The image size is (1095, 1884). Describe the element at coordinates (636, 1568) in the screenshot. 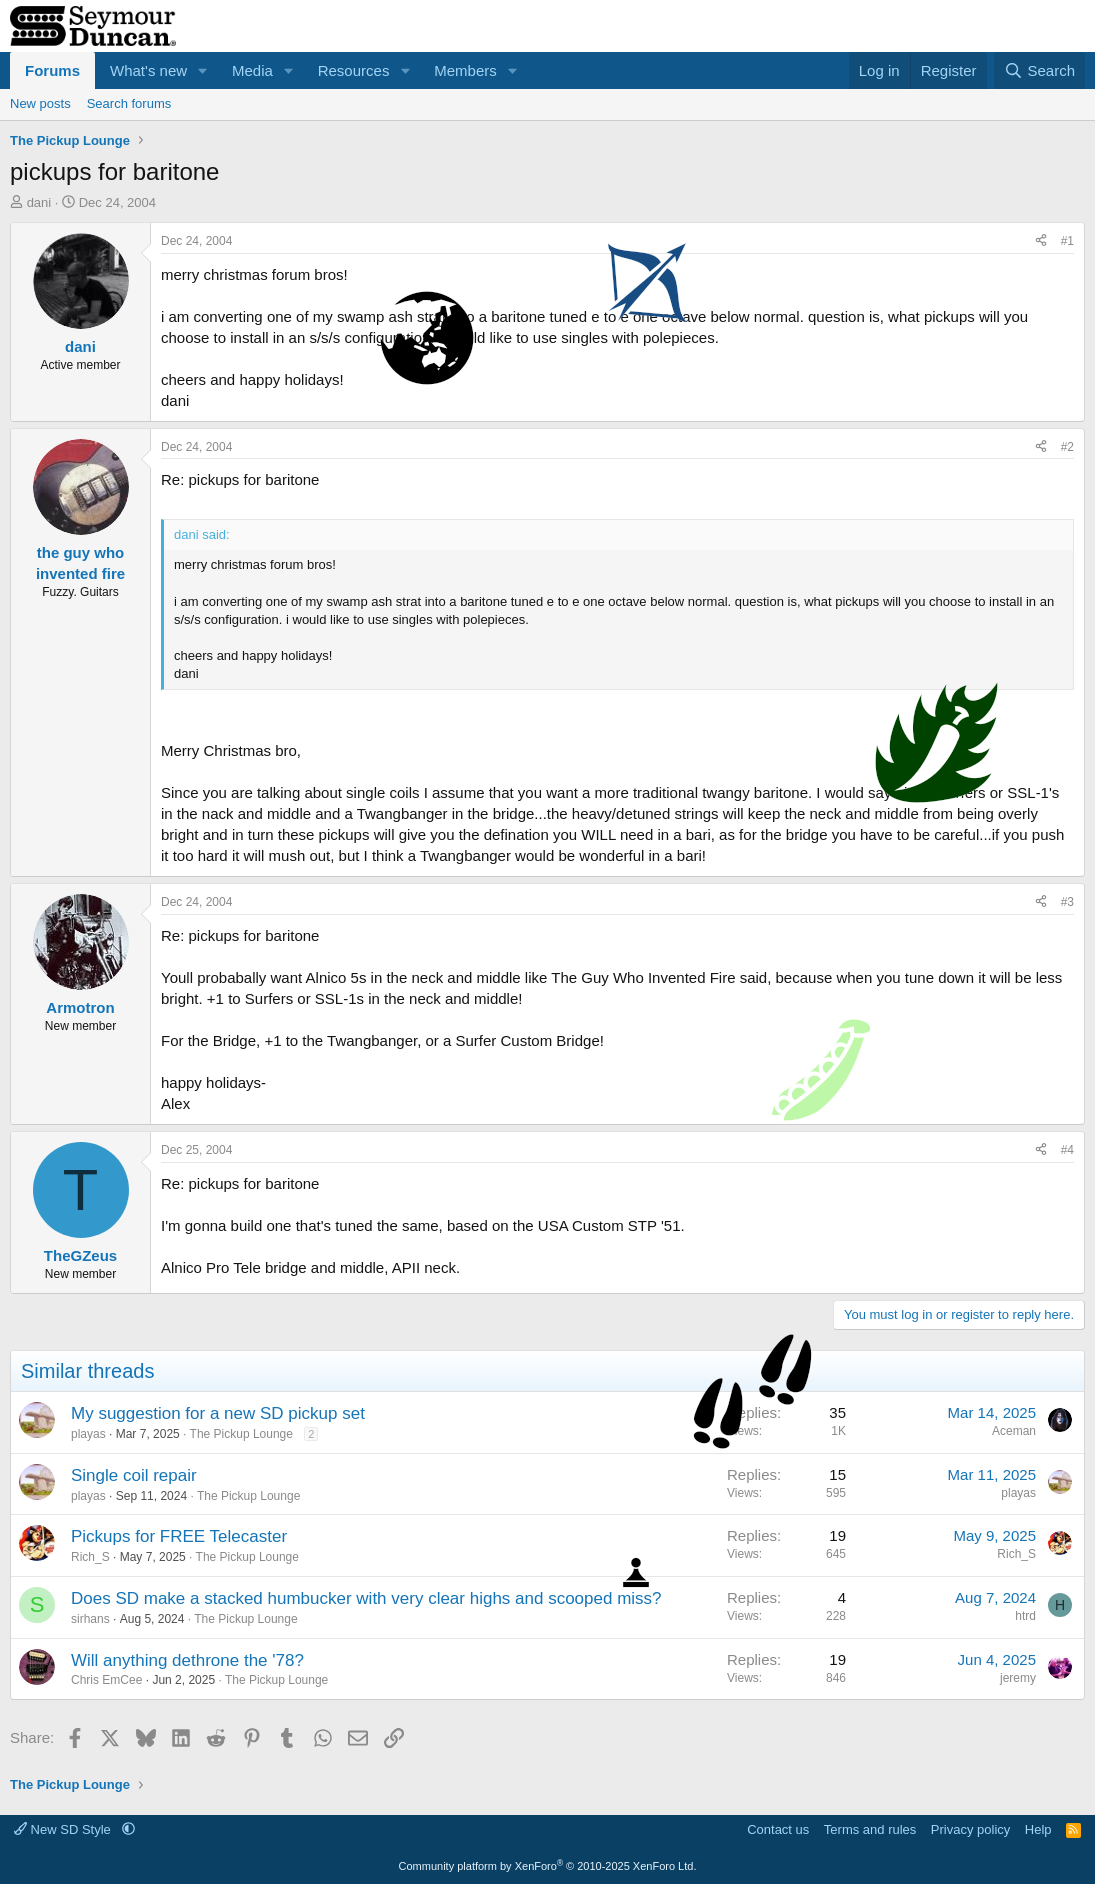

I see `play chess or start a chess game` at that location.